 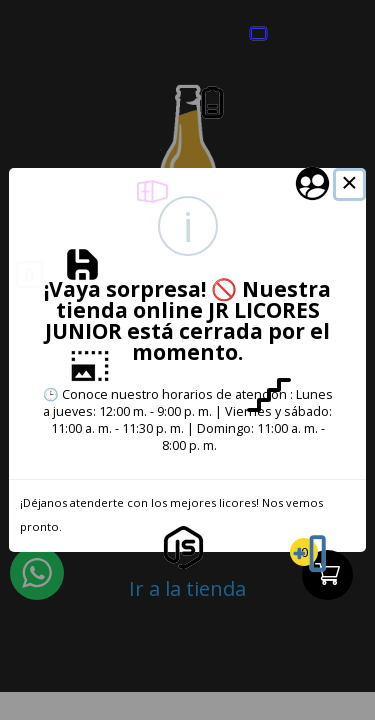 I want to click on represents the letter Q in a keyboard or text input, so click(x=29, y=274).